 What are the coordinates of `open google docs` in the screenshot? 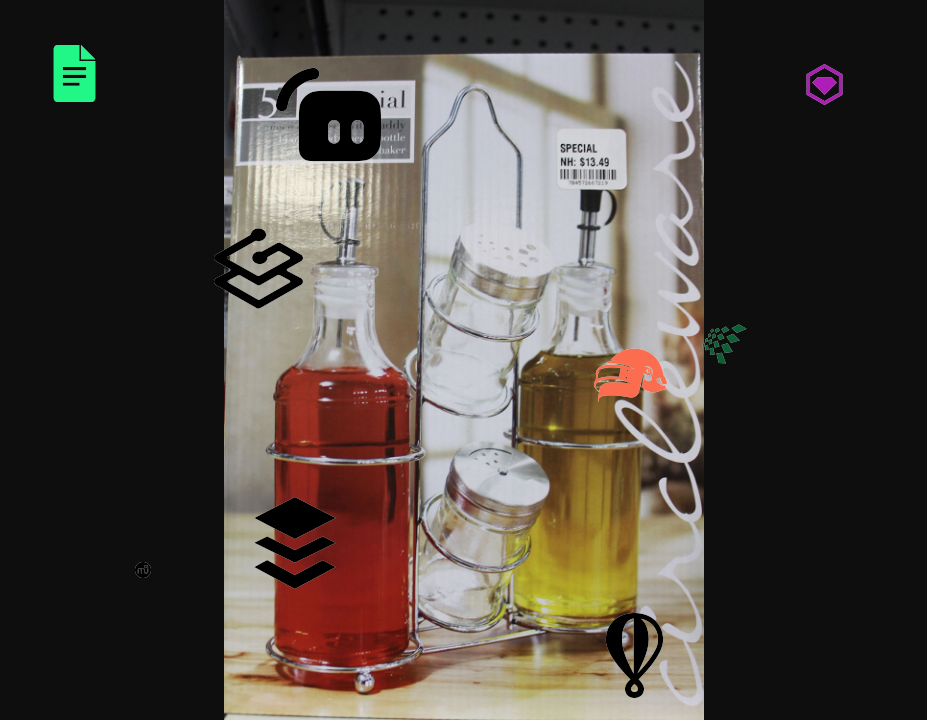 It's located at (74, 73).